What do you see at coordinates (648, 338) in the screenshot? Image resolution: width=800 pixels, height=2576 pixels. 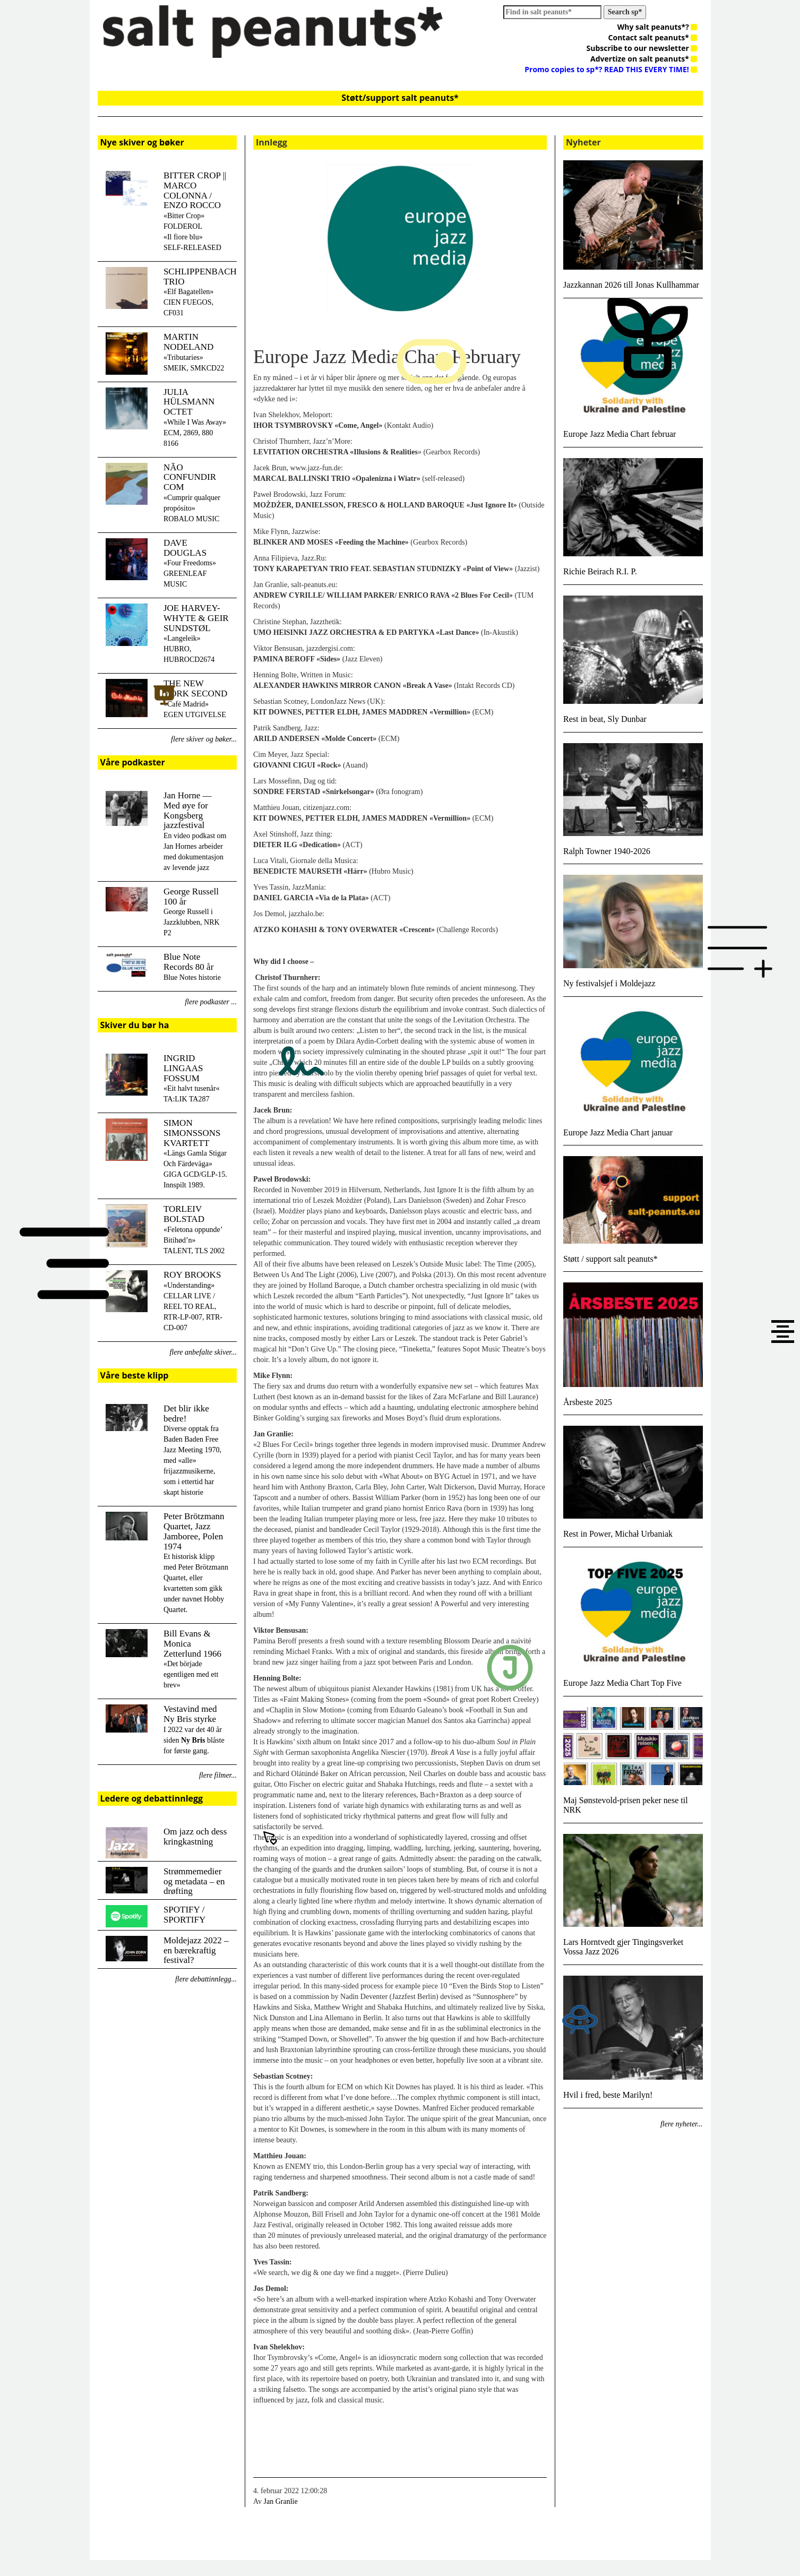 I see `view plant care or gardening features` at bounding box center [648, 338].